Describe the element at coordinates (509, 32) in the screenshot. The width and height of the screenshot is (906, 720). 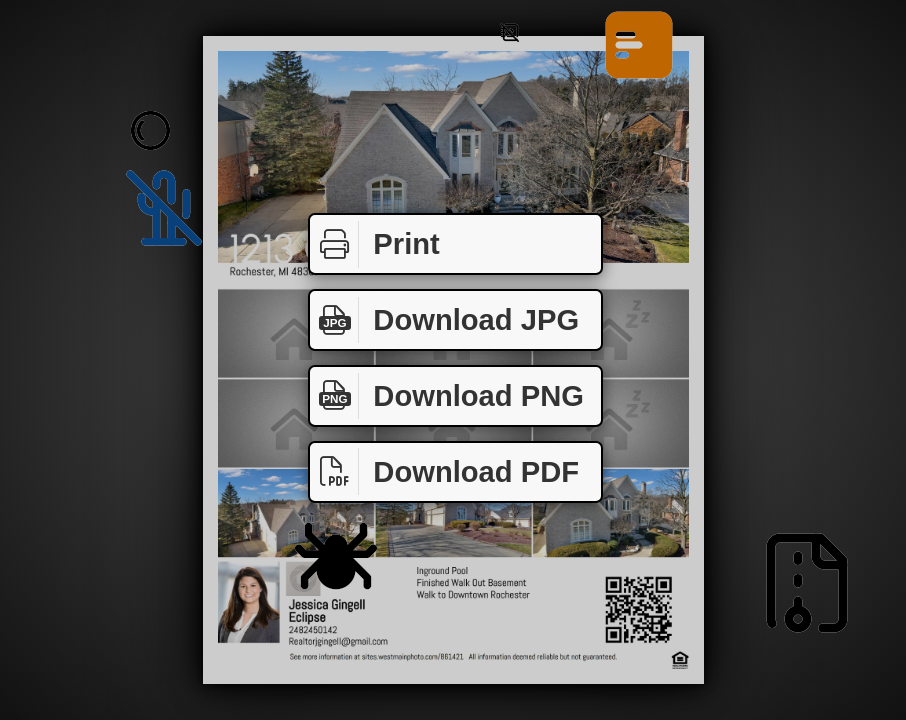
I see `contacts unavailable or disabled` at that location.